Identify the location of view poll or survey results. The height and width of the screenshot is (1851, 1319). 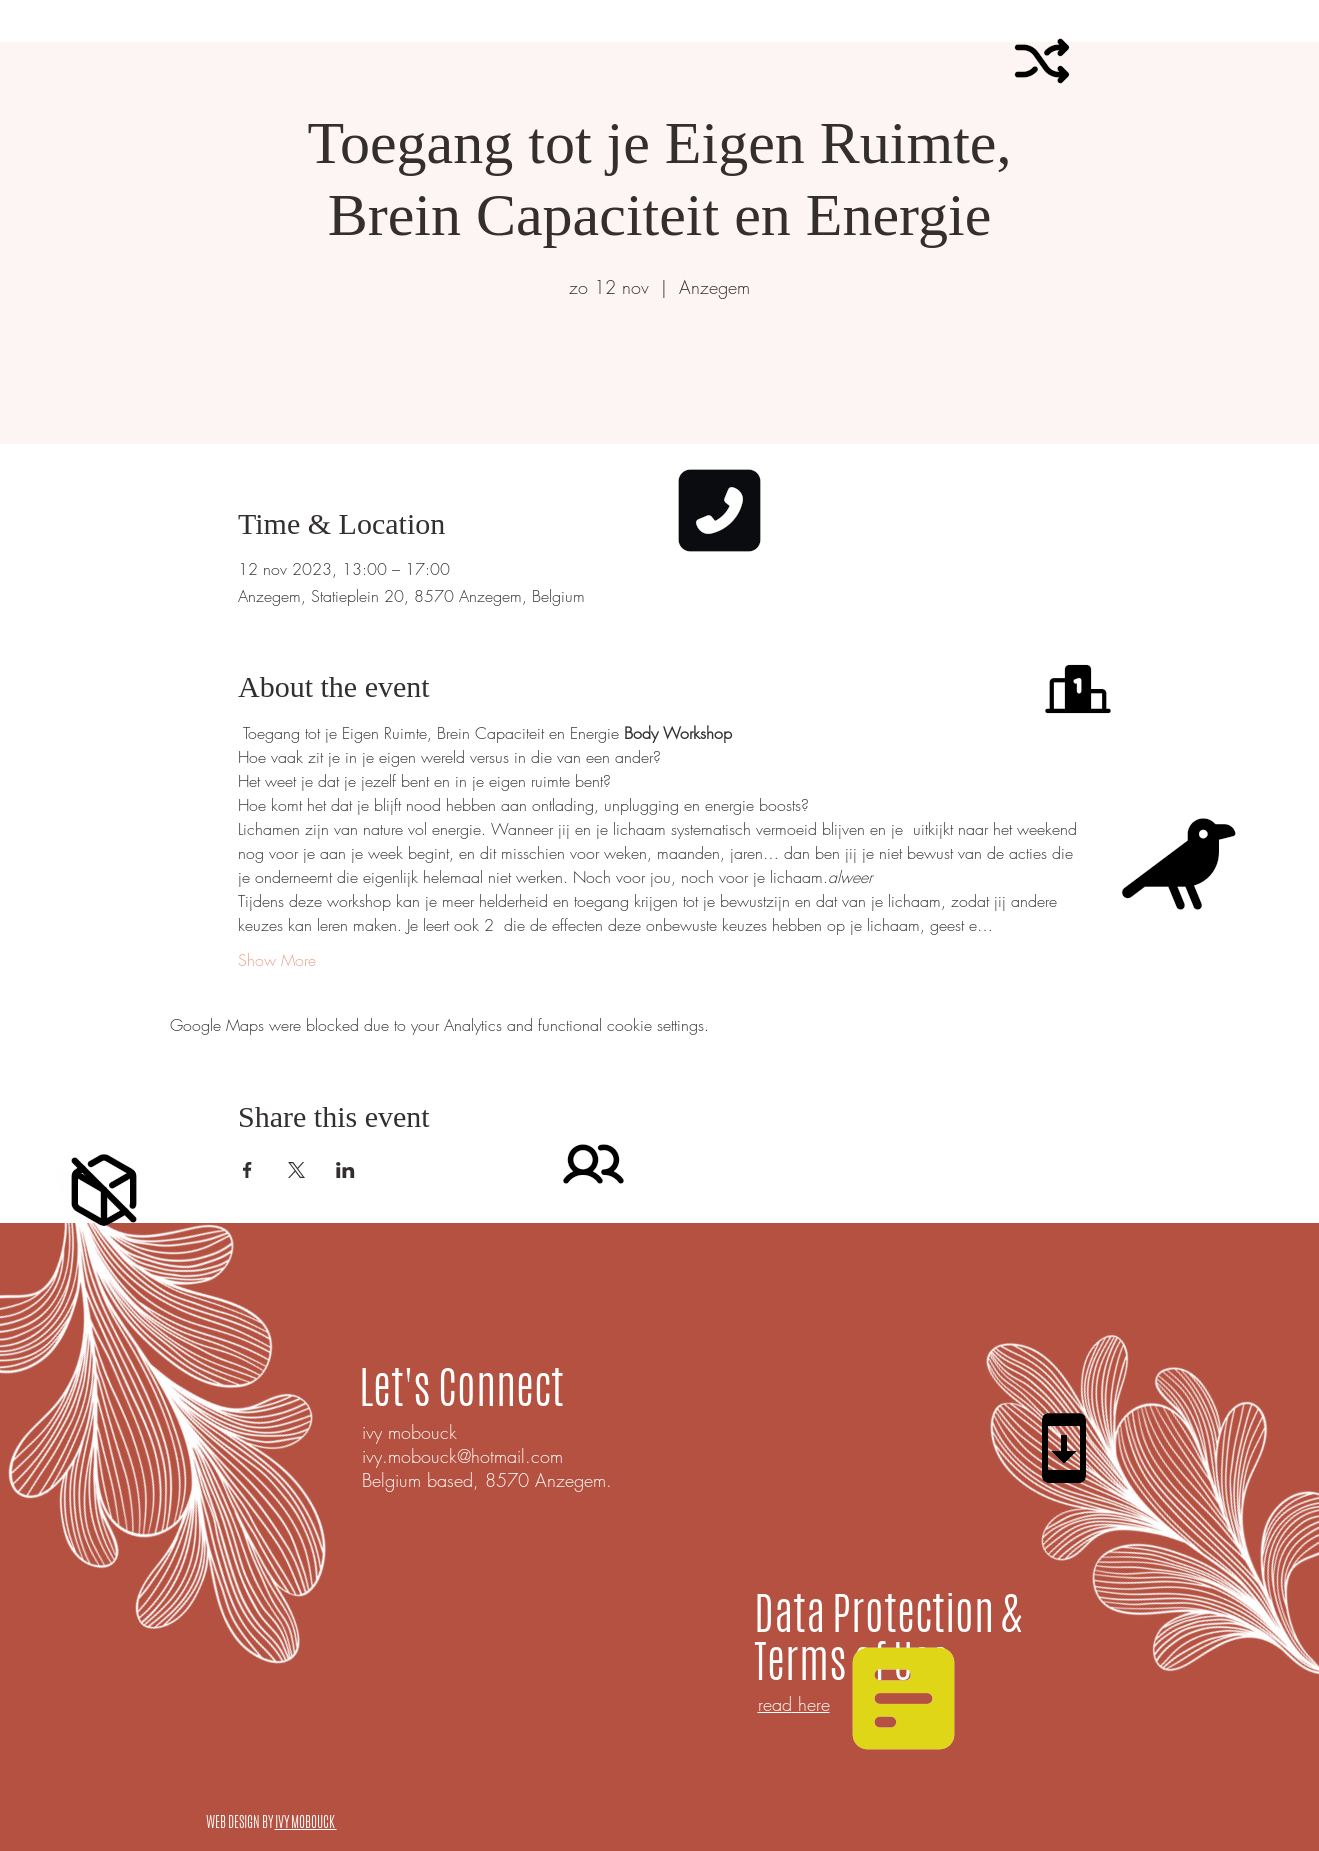
(903, 1698).